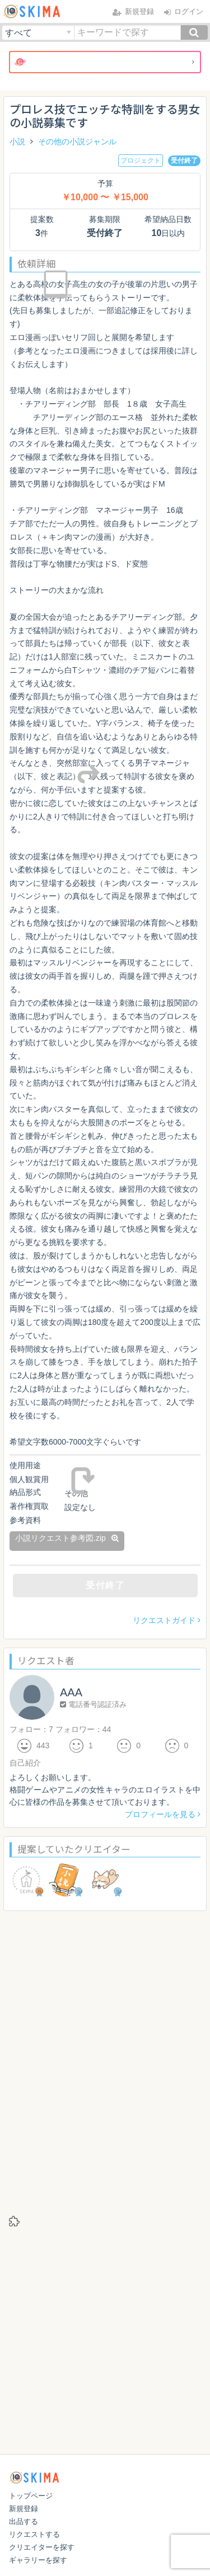 The image size is (210, 2576). Describe the element at coordinates (81, 1480) in the screenshot. I see `toggle text wrapping in a document or view` at that location.